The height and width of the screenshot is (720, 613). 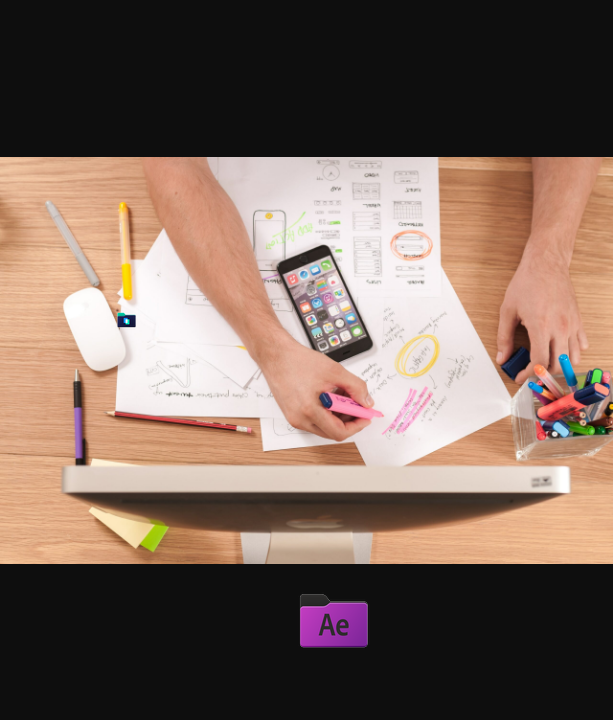 What do you see at coordinates (333, 622) in the screenshot?
I see `folder containing Adobe After Effects project files` at bounding box center [333, 622].